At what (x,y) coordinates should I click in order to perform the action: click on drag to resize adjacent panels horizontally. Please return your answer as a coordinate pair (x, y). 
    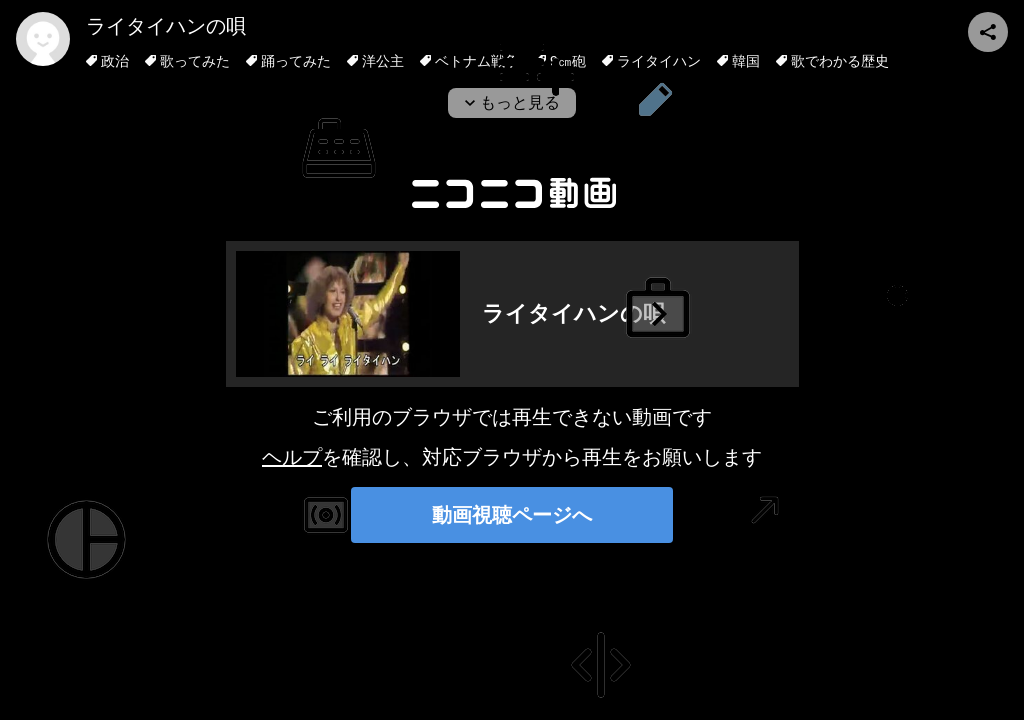
    Looking at the image, I should click on (601, 665).